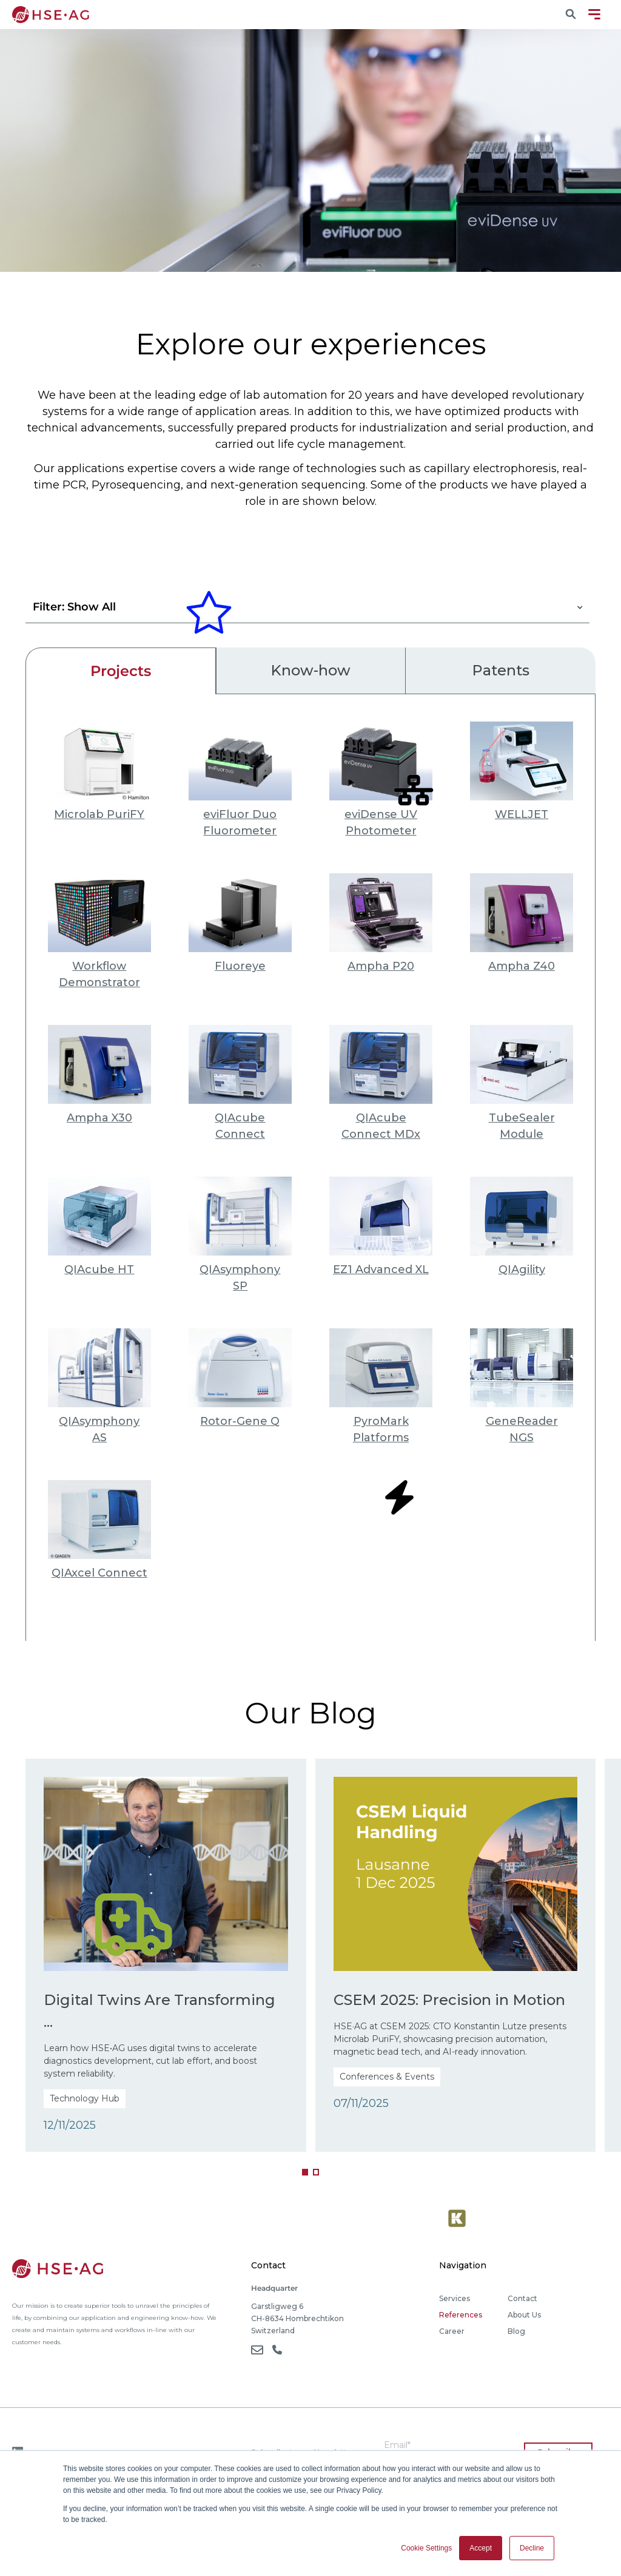 This screenshot has width=621, height=2576. What do you see at coordinates (209, 614) in the screenshot?
I see `add item to favorites` at bounding box center [209, 614].